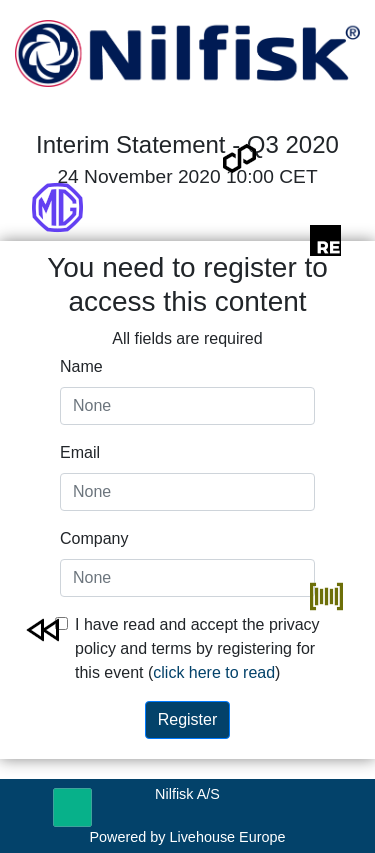  Describe the element at coordinates (325, 240) in the screenshot. I see `reason programming language logo` at that location.